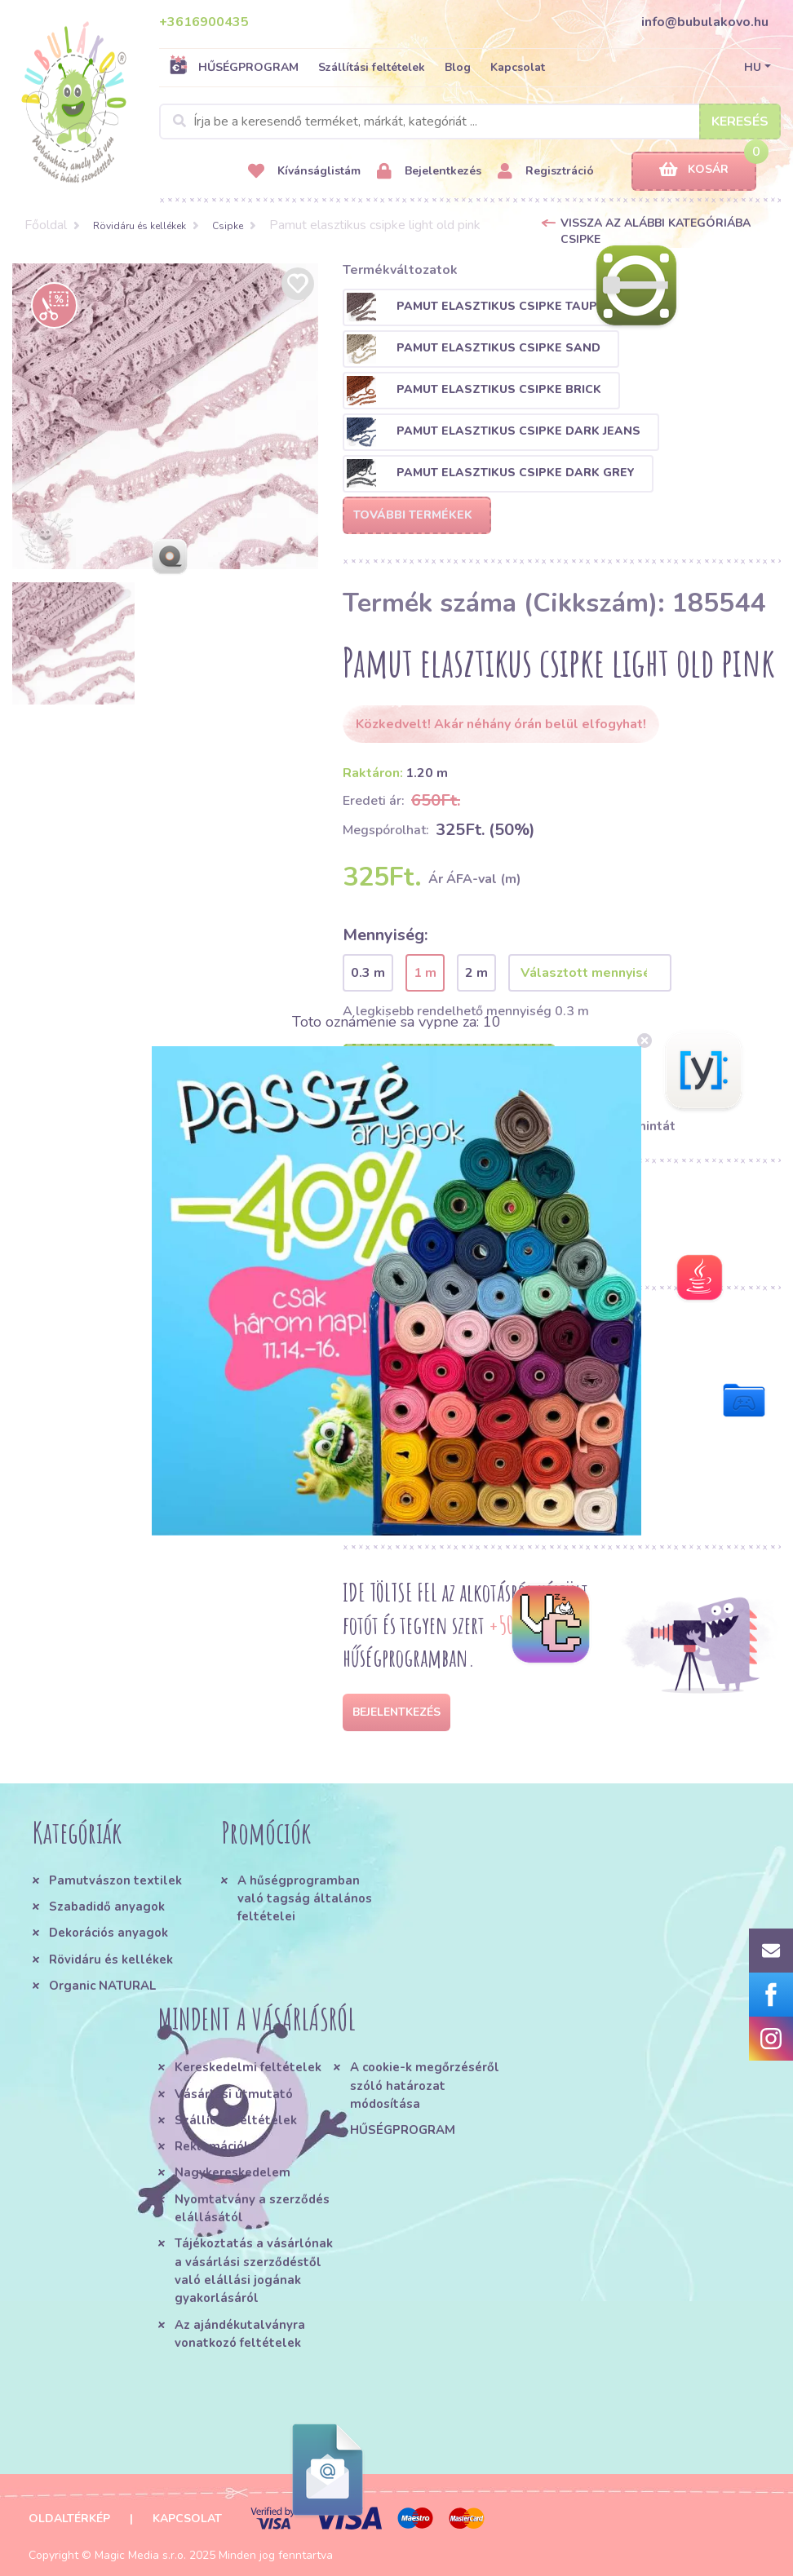  I want to click on open java application settings, so click(699, 1278).